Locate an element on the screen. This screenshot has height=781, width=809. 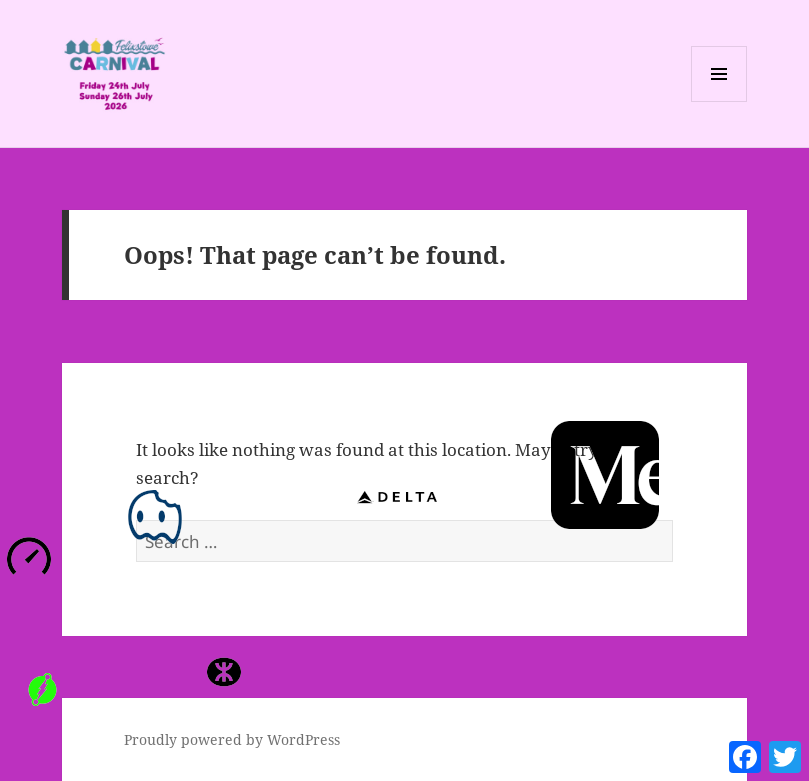
open the Delta Air Lines app is located at coordinates (397, 497).